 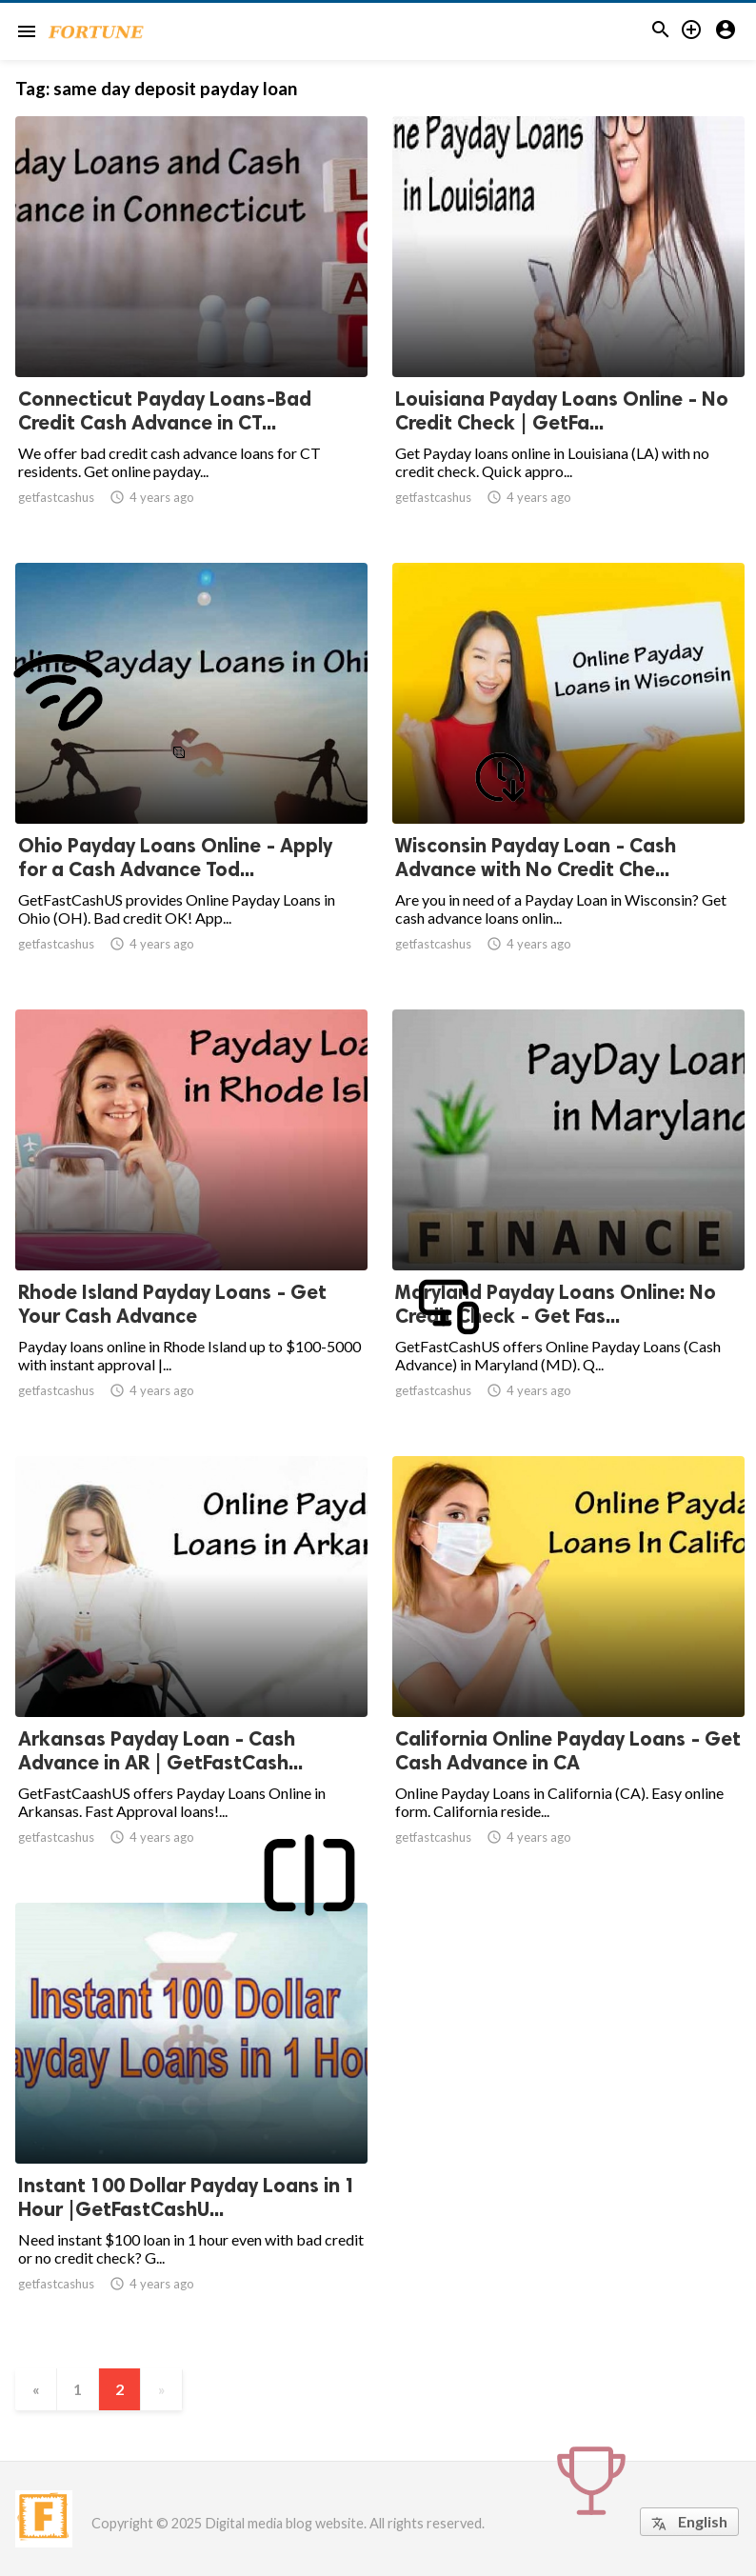 What do you see at coordinates (500, 777) in the screenshot?
I see `download history or past activity` at bounding box center [500, 777].